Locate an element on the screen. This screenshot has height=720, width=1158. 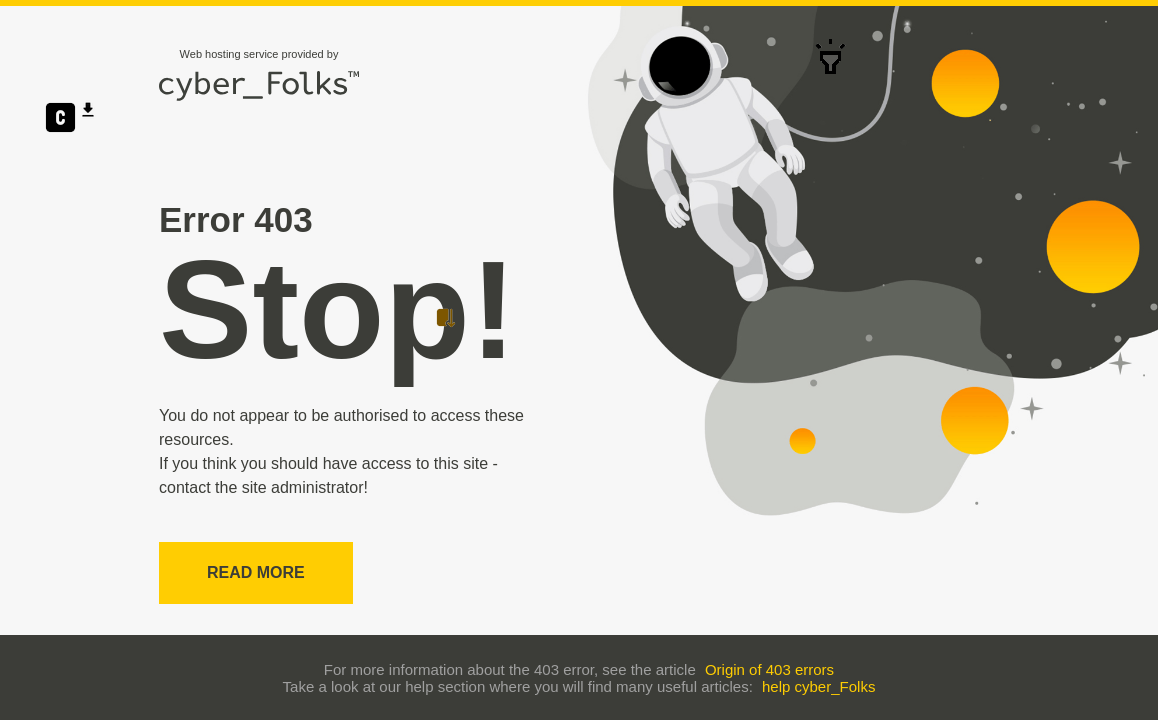
highlight selected text is located at coordinates (830, 56).